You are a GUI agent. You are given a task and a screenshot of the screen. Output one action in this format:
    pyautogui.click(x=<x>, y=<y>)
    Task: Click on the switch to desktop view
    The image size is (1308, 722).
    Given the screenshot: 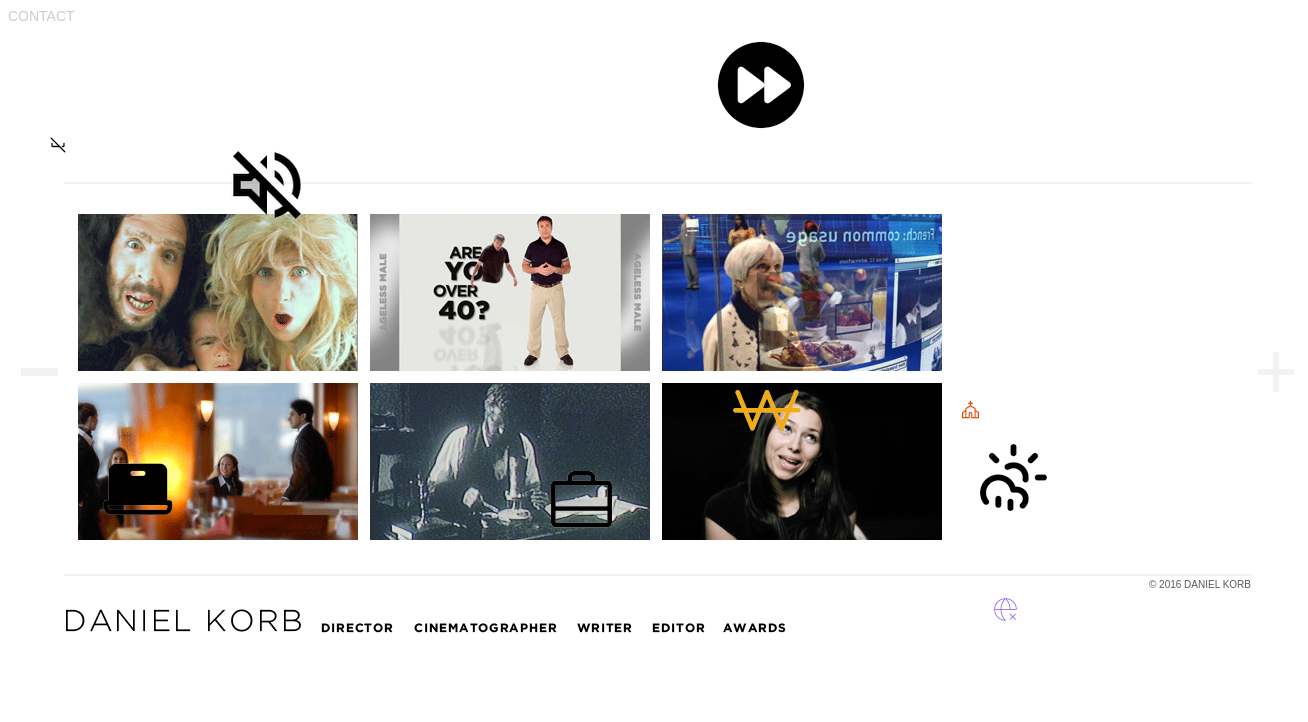 What is the action you would take?
    pyautogui.click(x=138, y=488)
    